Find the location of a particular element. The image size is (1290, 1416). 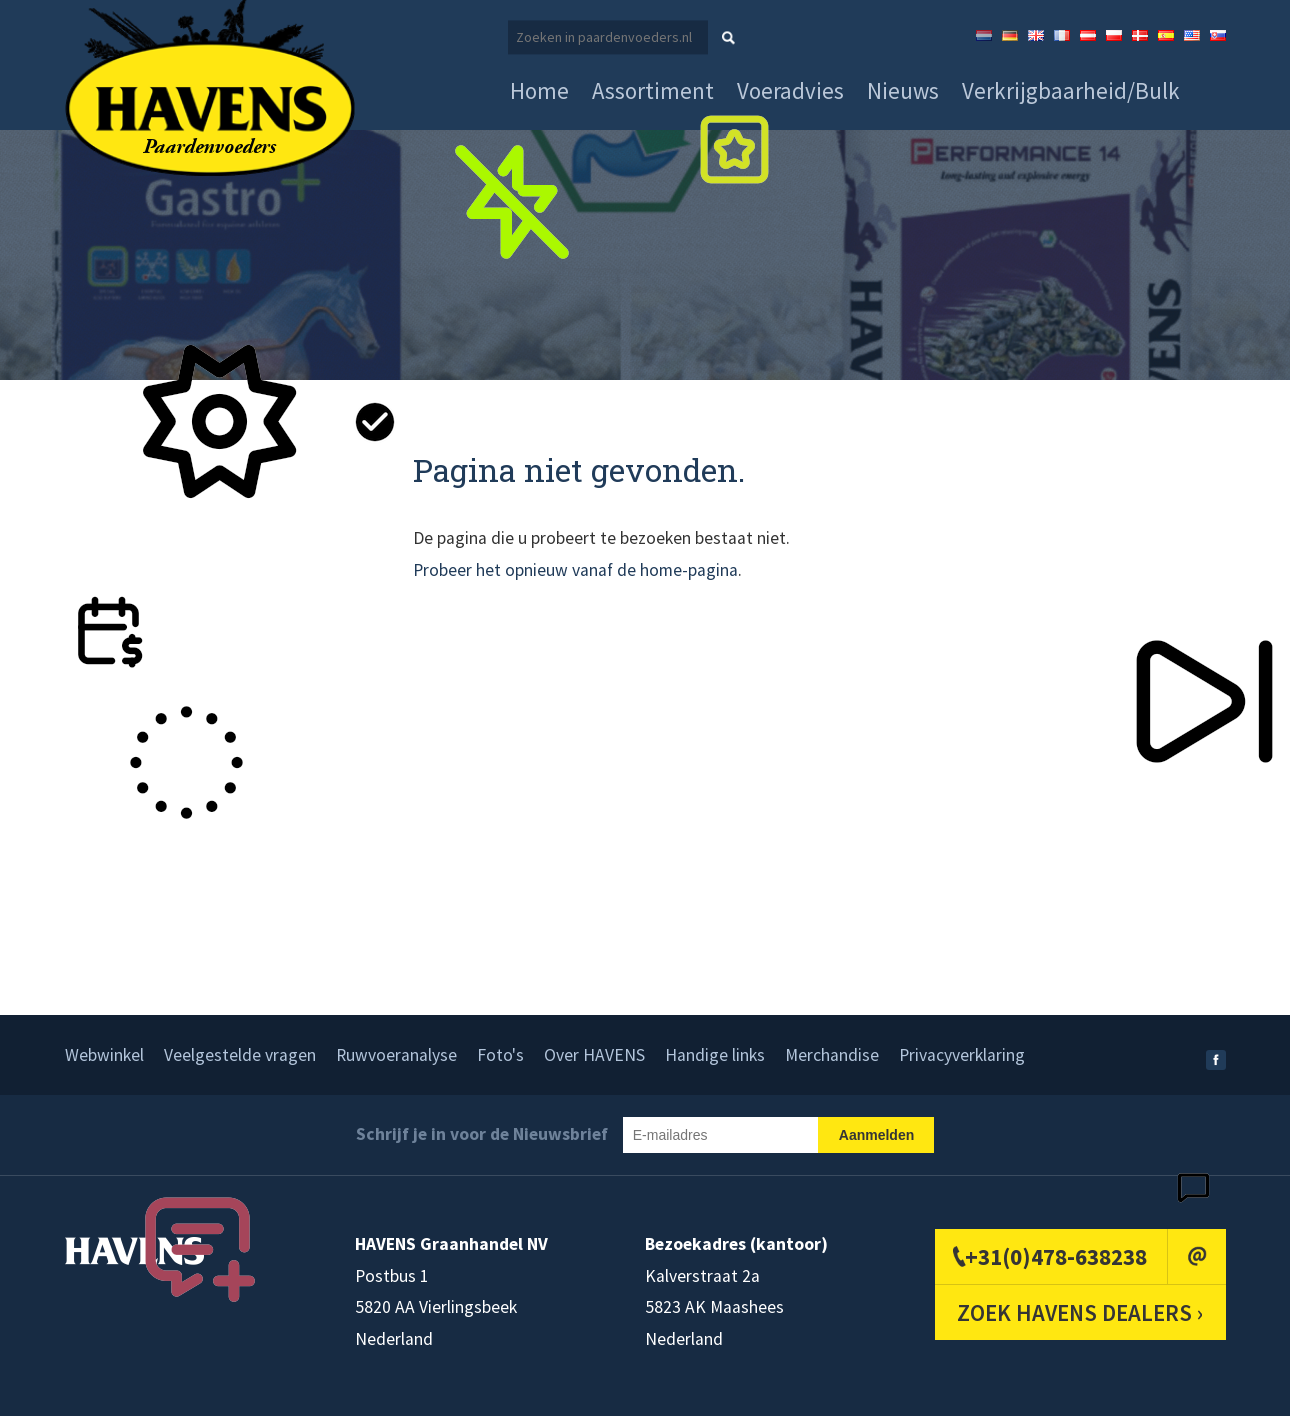

compose a new message is located at coordinates (197, 1244).